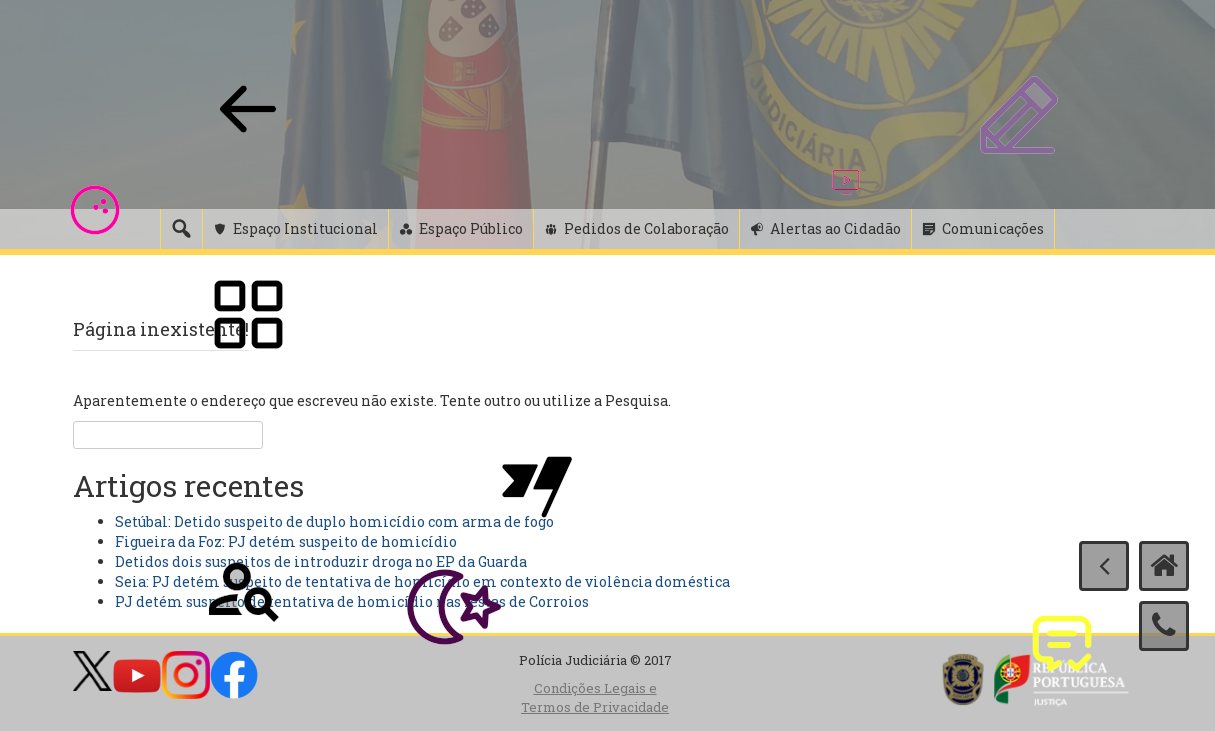 Image resolution: width=1215 pixels, height=731 pixels. Describe the element at coordinates (536, 484) in the screenshot. I see `flag or bookmark content for later review` at that location.